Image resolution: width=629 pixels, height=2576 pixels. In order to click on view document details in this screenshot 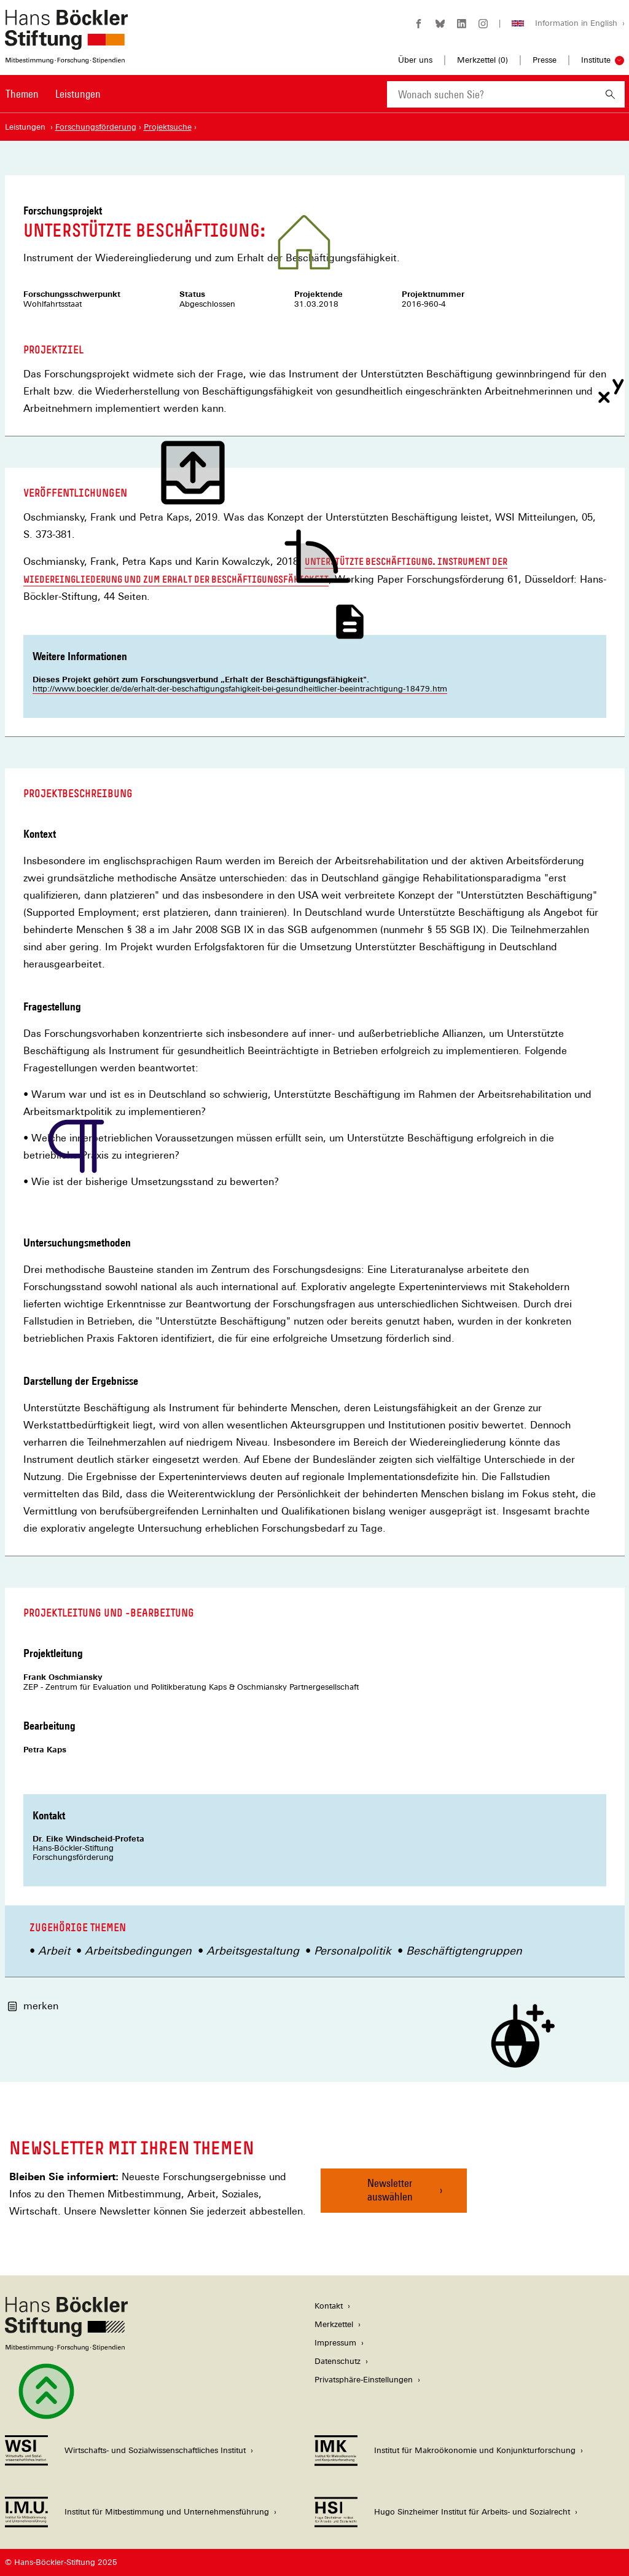, I will do `click(350, 621)`.